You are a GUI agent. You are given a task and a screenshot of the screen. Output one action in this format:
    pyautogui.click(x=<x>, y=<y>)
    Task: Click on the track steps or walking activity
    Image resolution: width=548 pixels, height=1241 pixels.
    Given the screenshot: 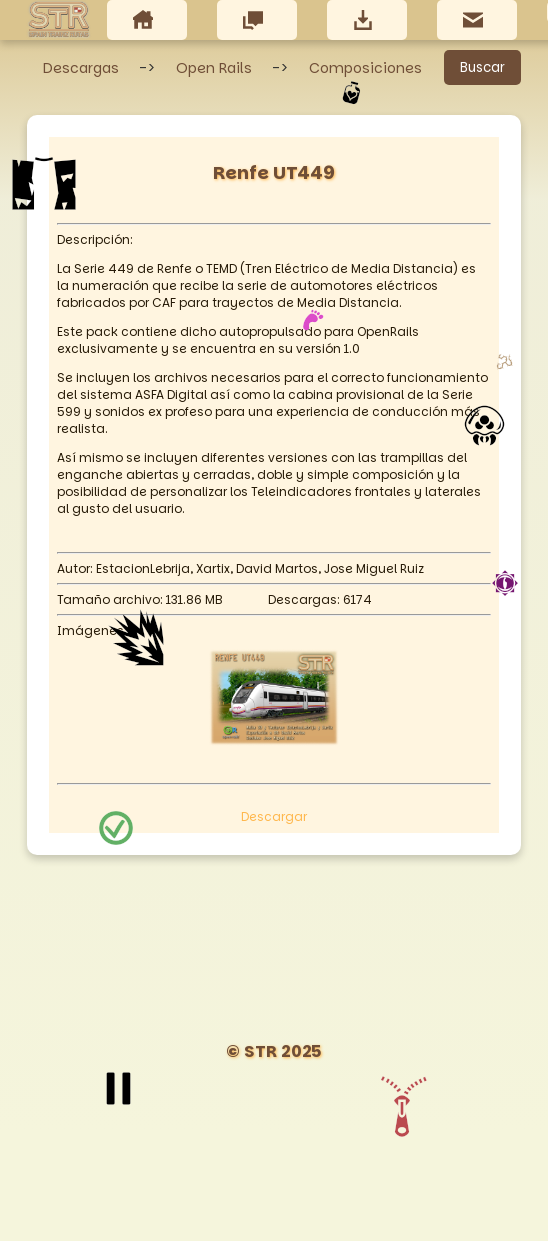 What is the action you would take?
    pyautogui.click(x=313, y=320)
    